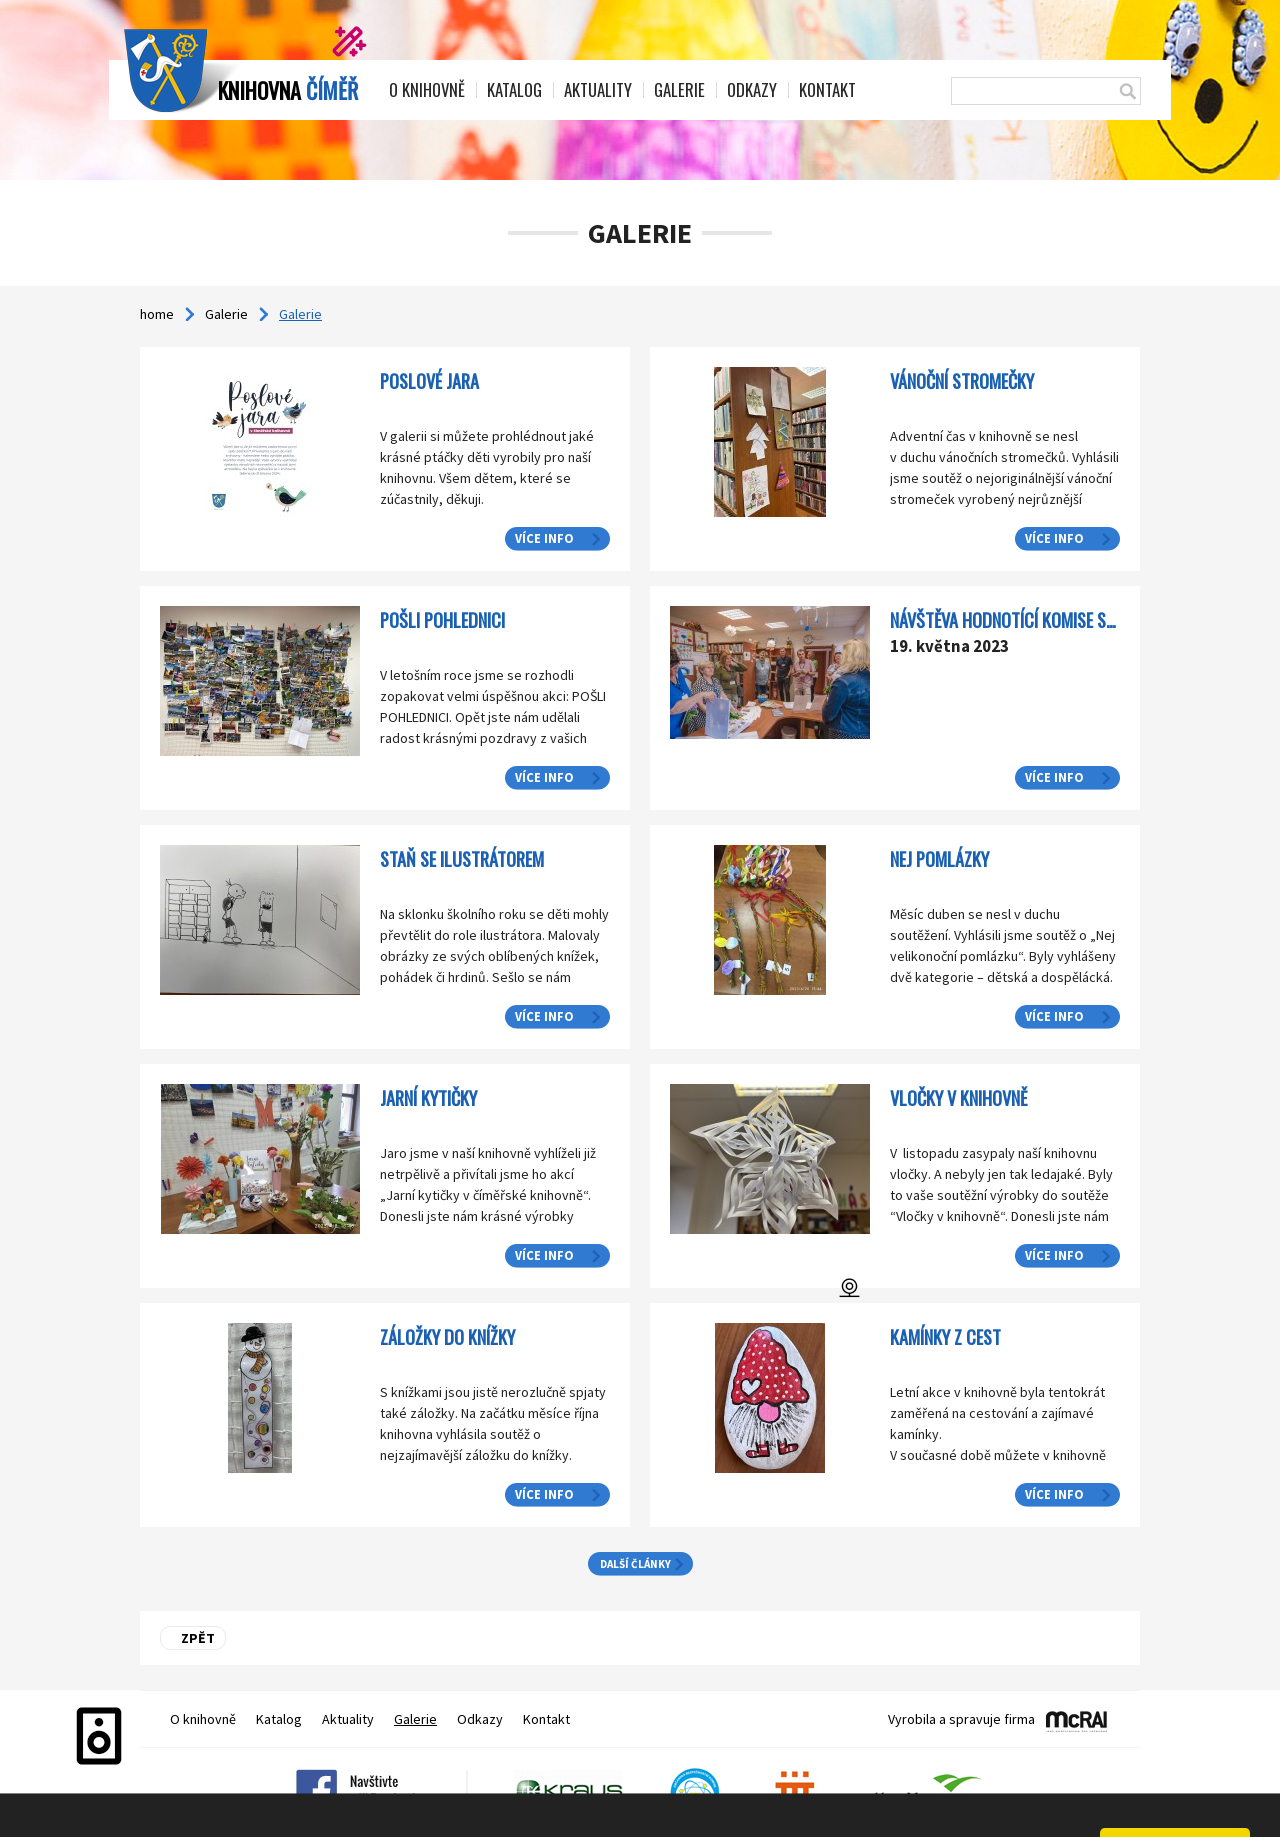  I want to click on access audio or speaker settings, so click(99, 1736).